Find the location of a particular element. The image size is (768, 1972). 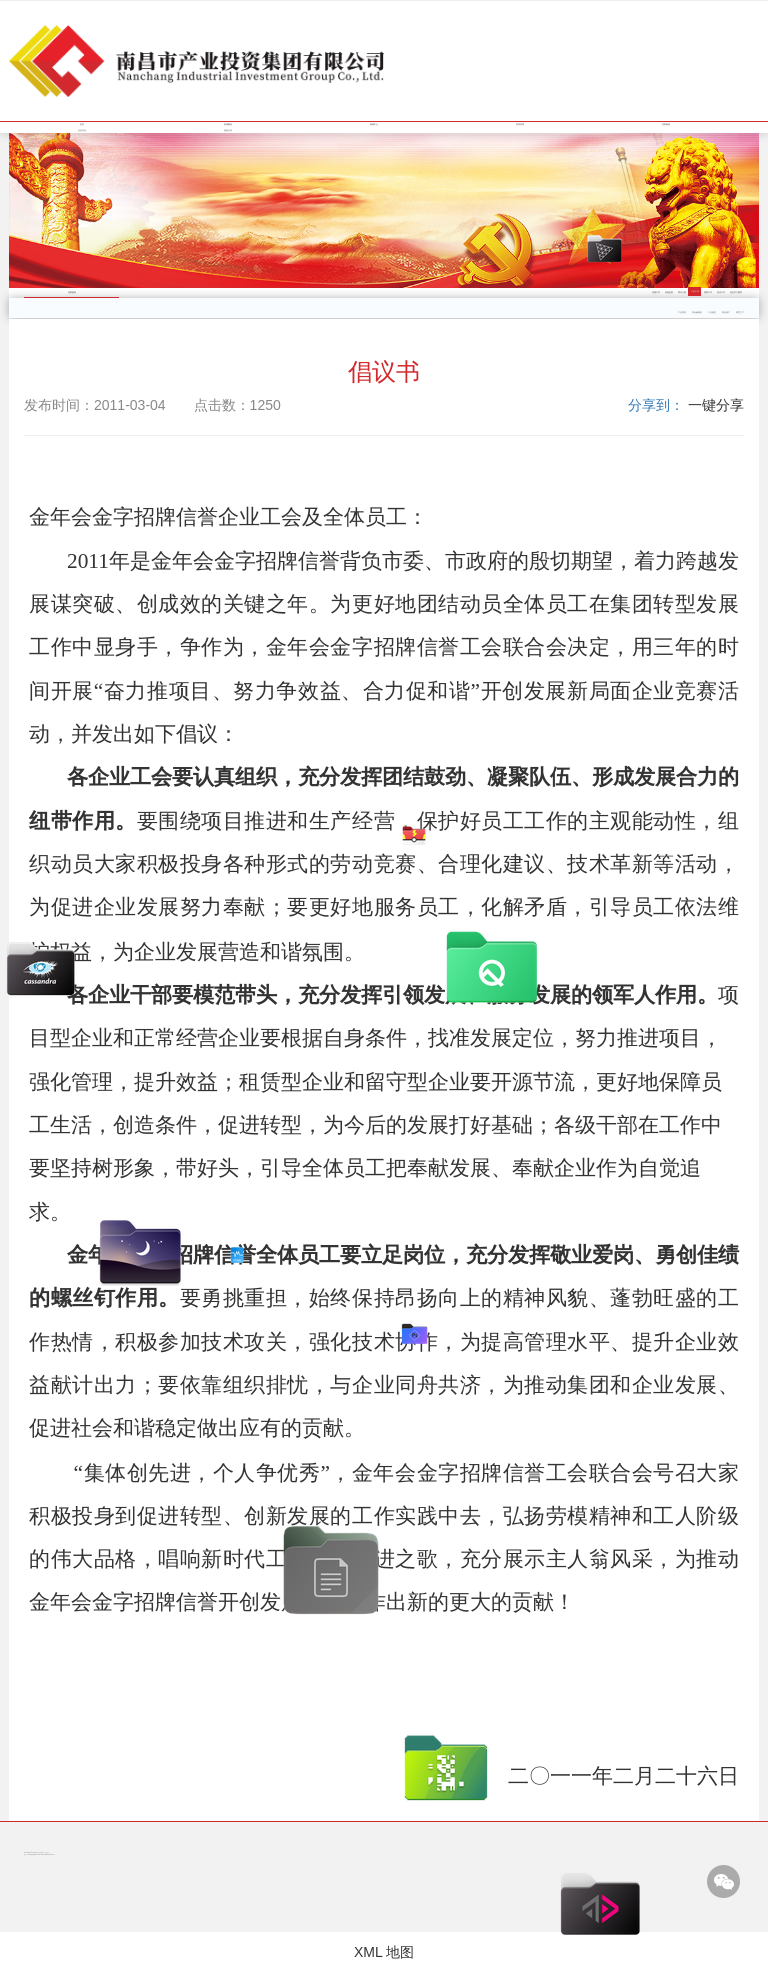

open pictures folder is located at coordinates (140, 1254).